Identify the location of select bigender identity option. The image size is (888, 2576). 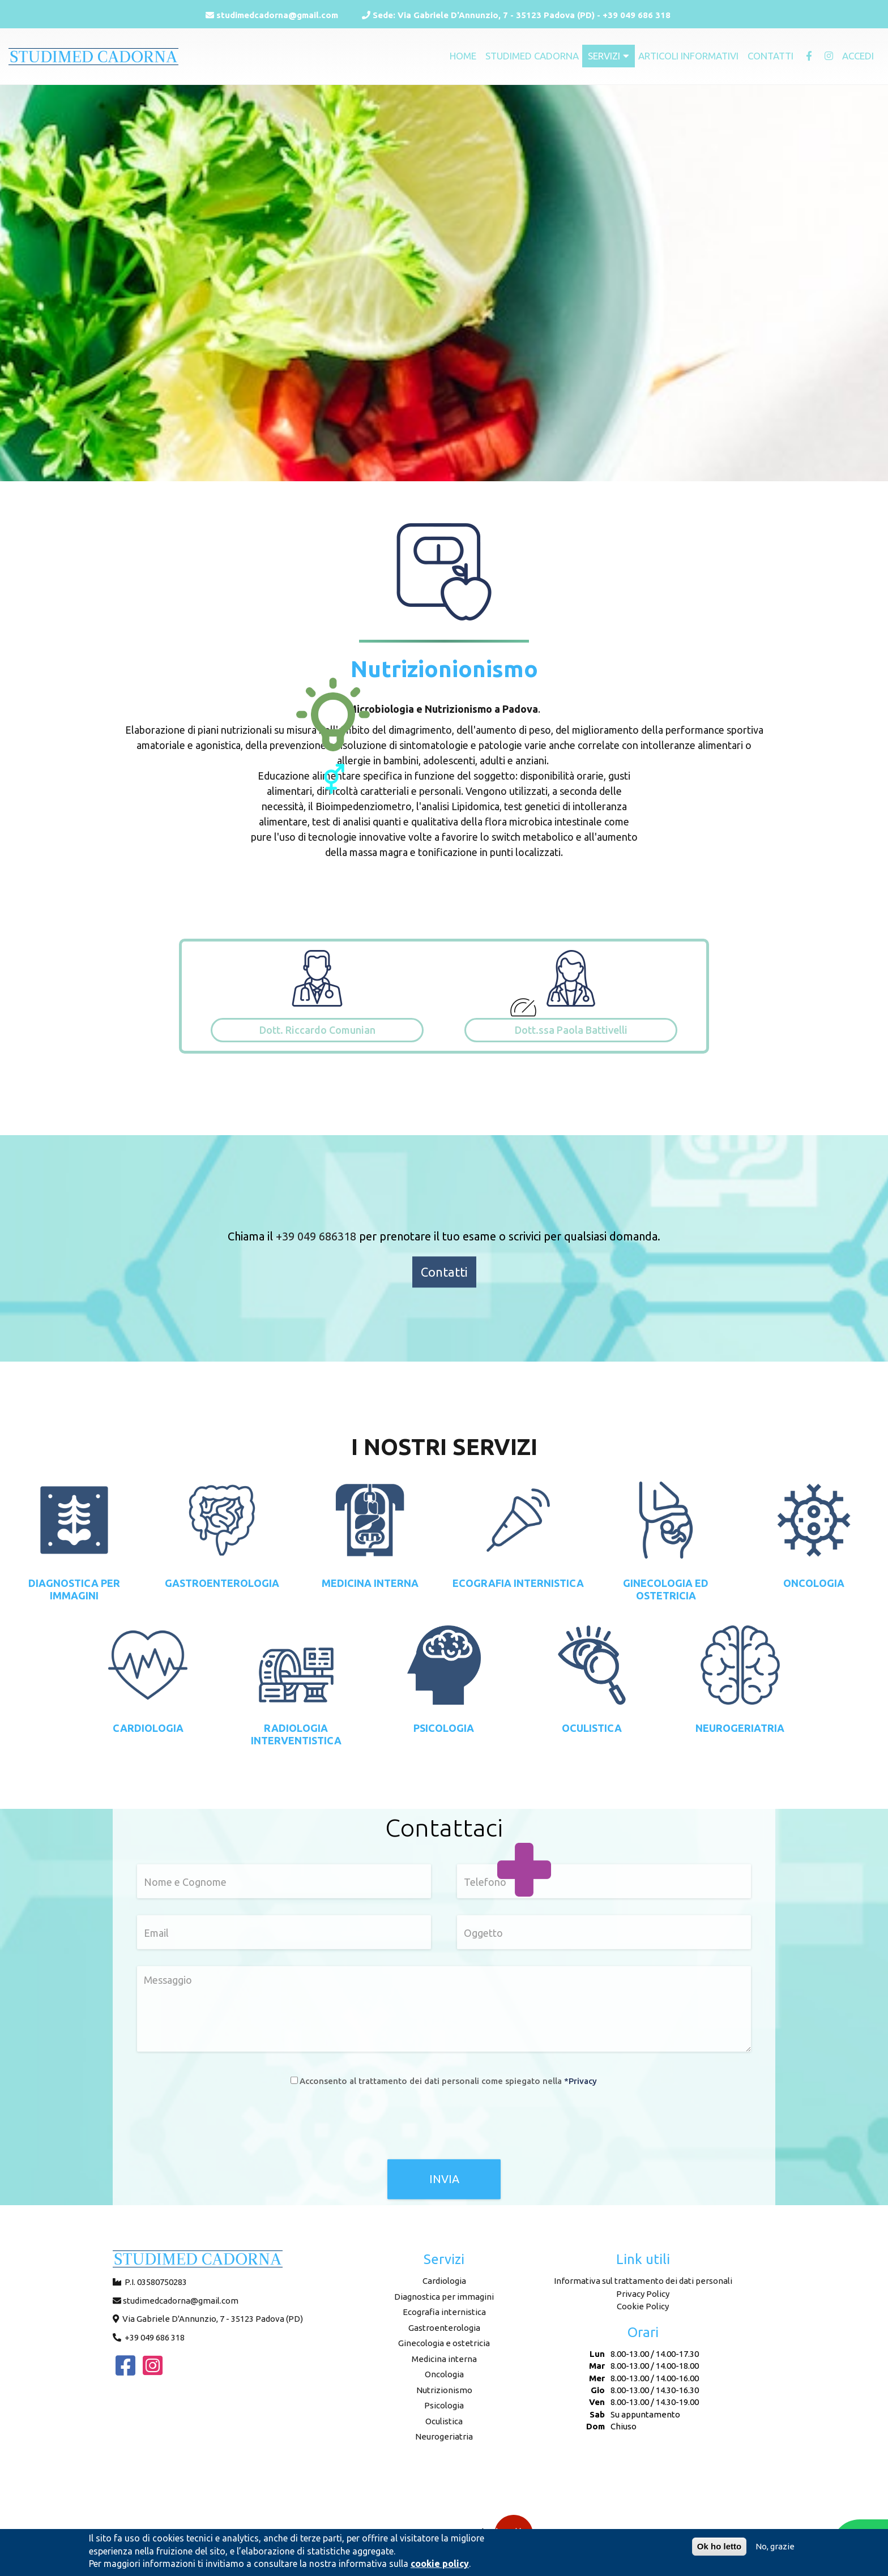
(332, 778).